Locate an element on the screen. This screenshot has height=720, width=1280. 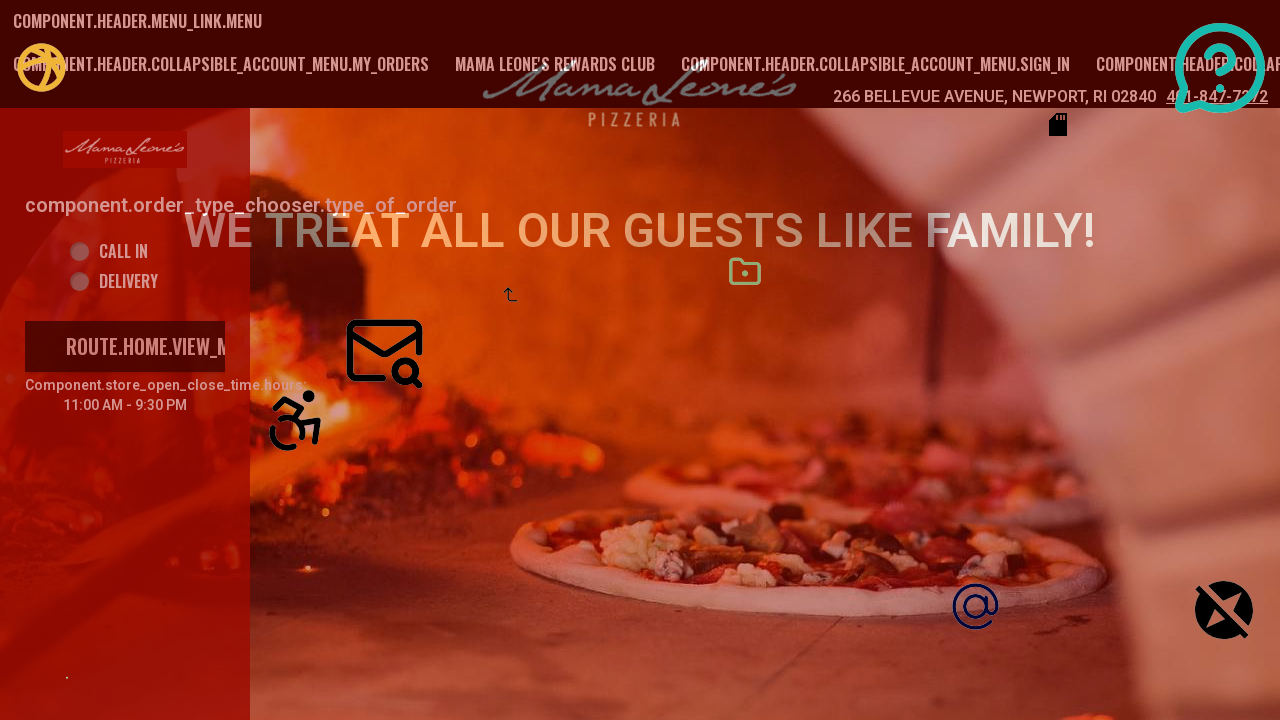
go back and up in navigation is located at coordinates (510, 294).